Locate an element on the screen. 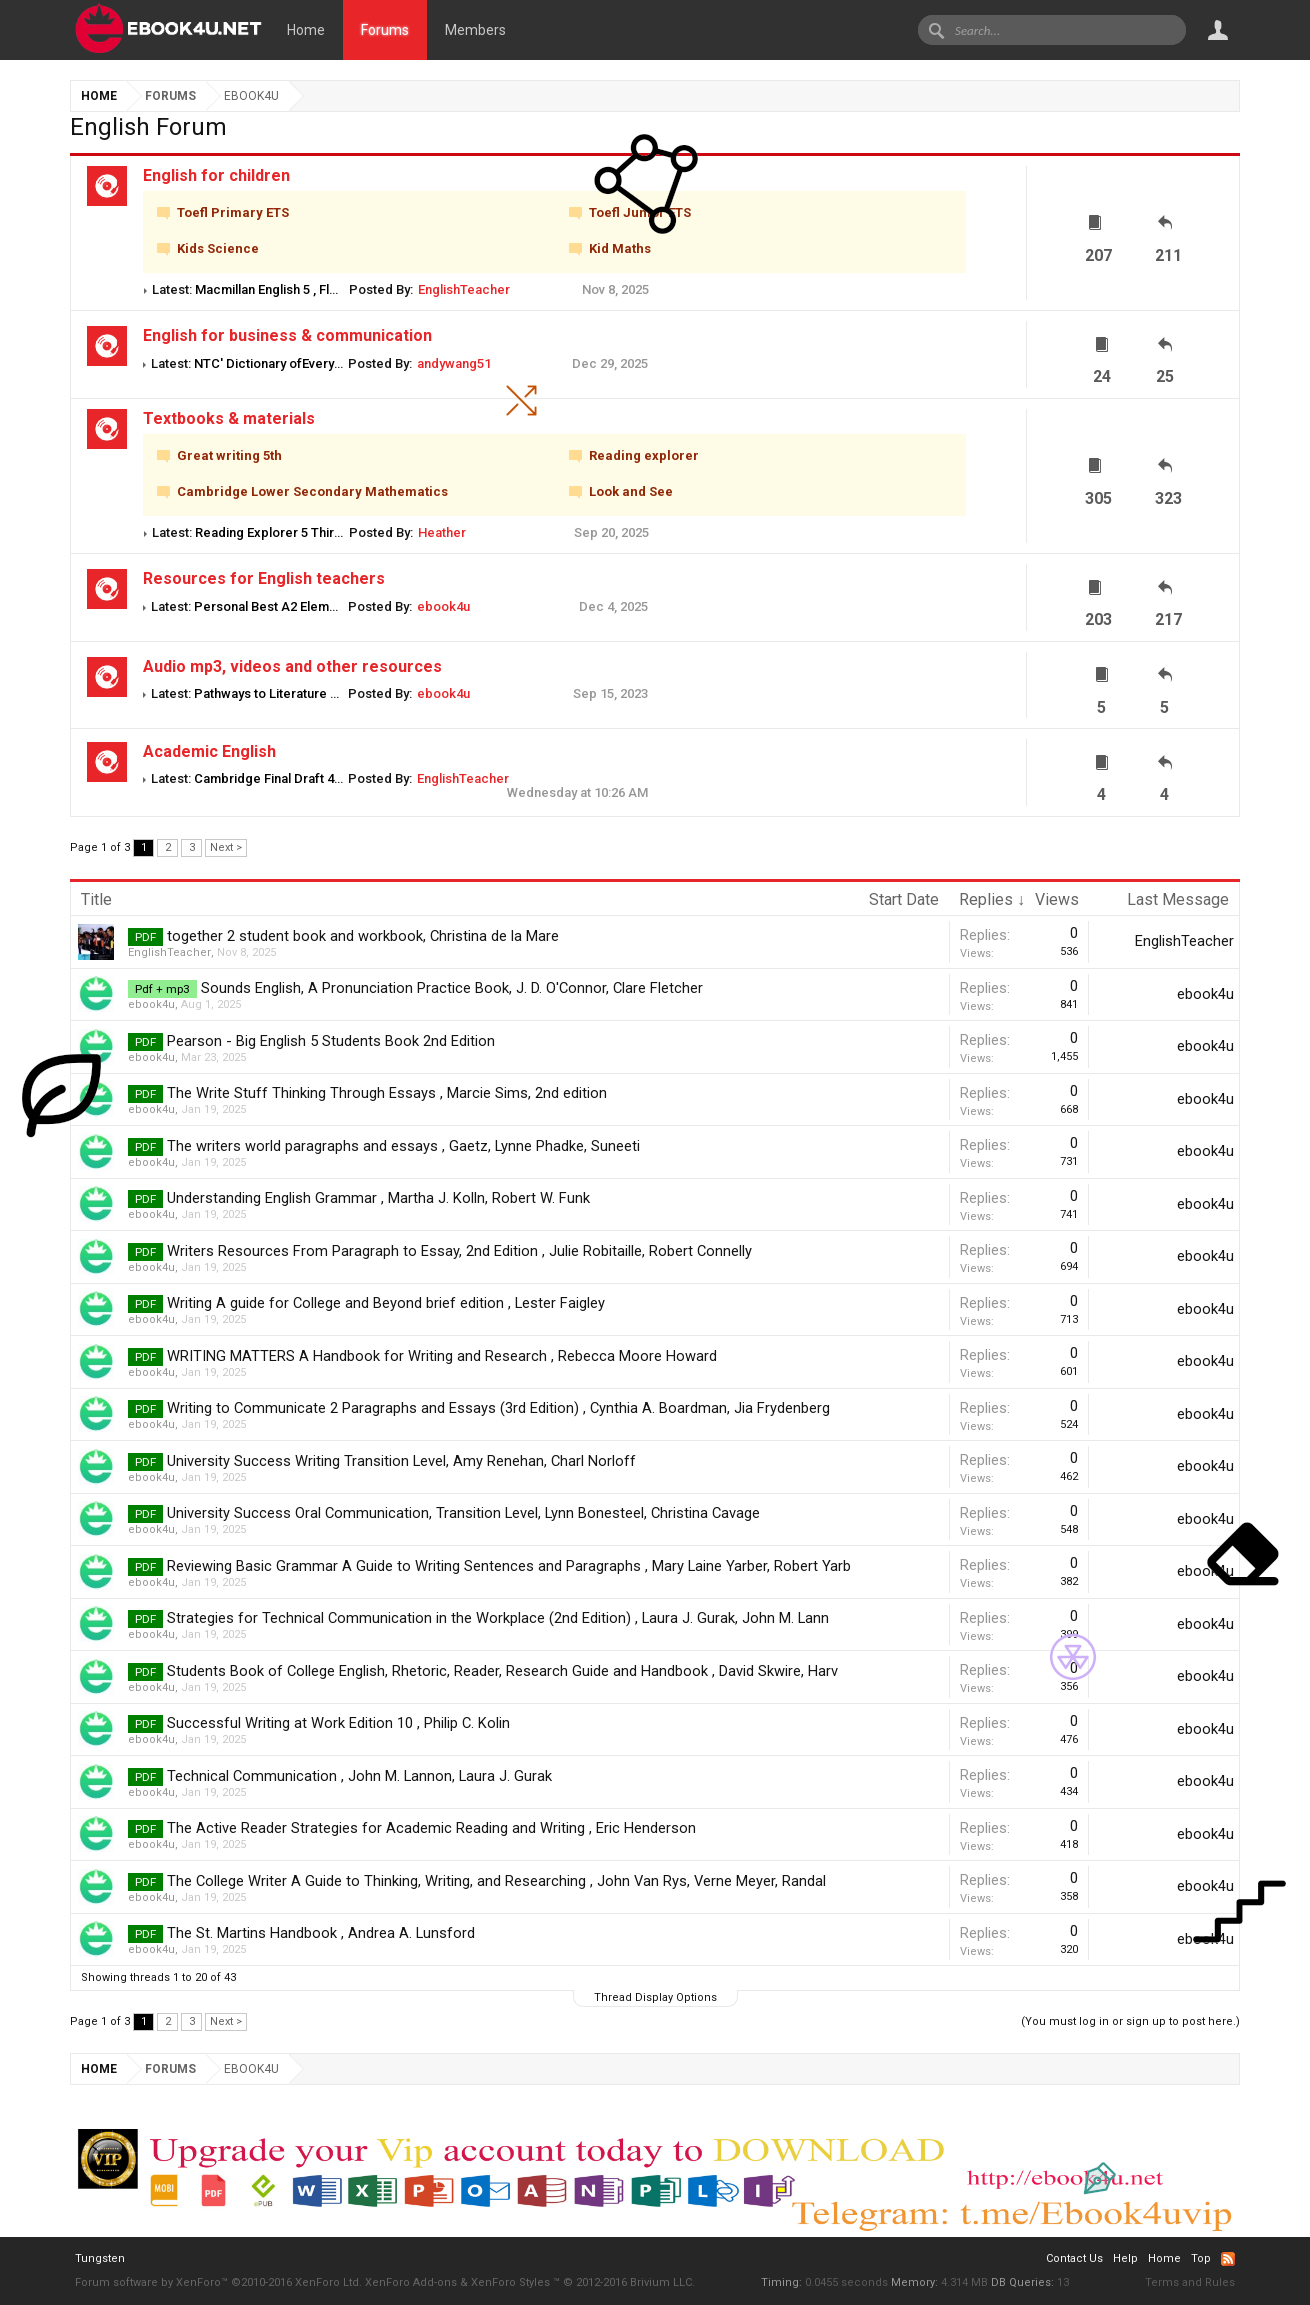 The image size is (1310, 2305). access drawing or illustration tools is located at coordinates (1098, 2180).